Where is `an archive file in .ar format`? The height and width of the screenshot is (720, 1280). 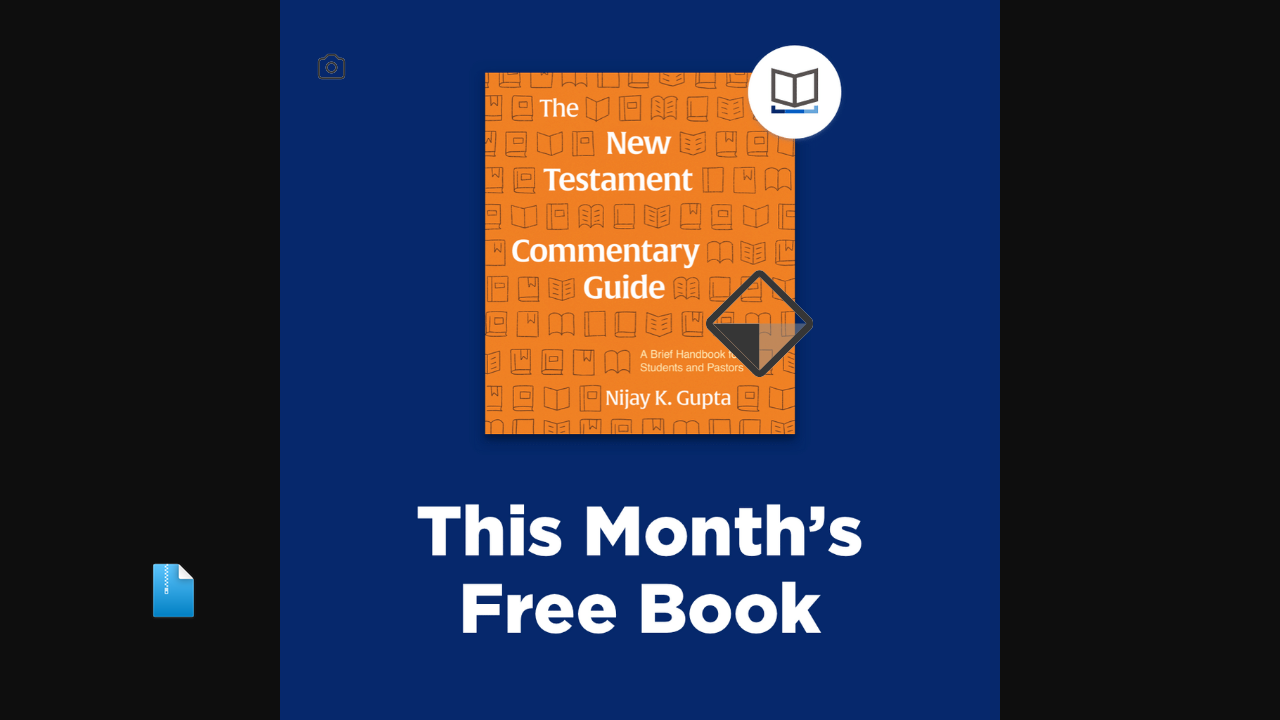
an archive file in .ar format is located at coordinates (173, 591).